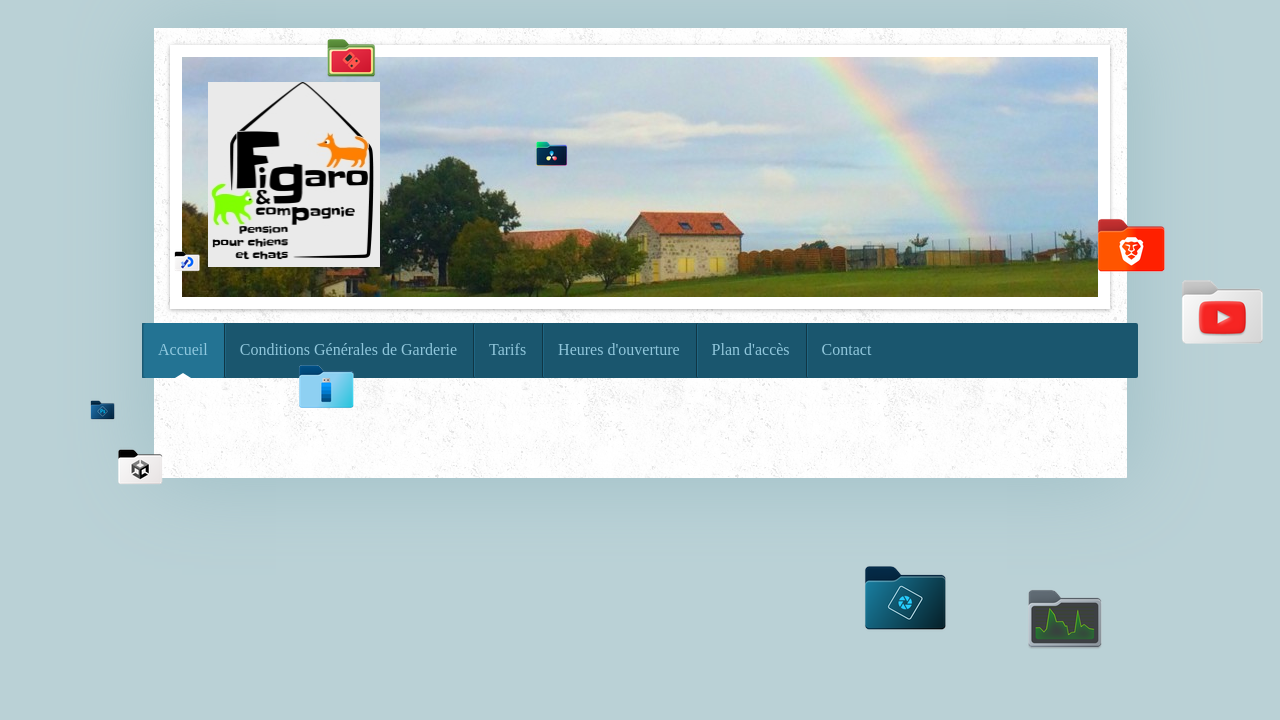 Image resolution: width=1280 pixels, height=720 pixels. What do you see at coordinates (102, 410) in the screenshot?
I see `open folder containing Adobe Photoshop Express files` at bounding box center [102, 410].